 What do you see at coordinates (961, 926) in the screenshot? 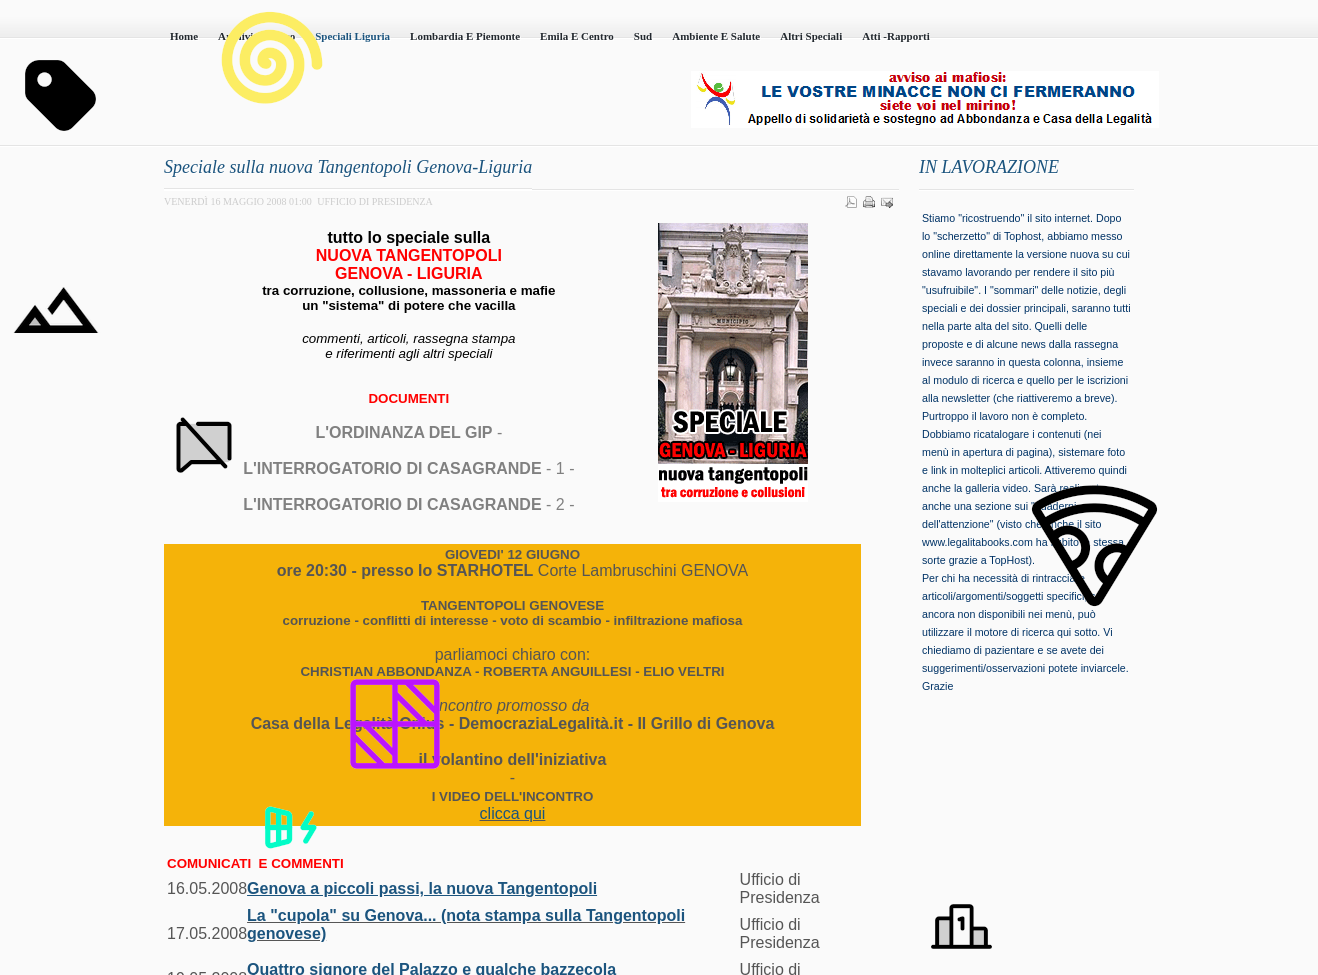
I see `view leaderboard or rankings` at bounding box center [961, 926].